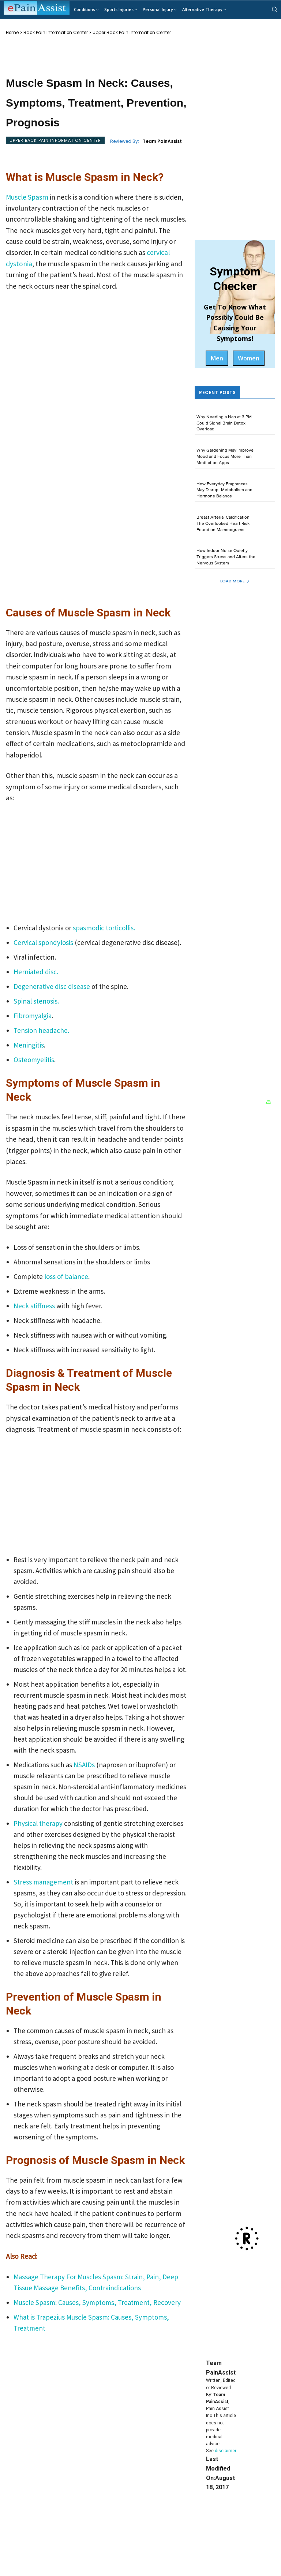 The height and width of the screenshot is (2576, 281). I want to click on iron clothing or fabric care, so click(268, 1102).